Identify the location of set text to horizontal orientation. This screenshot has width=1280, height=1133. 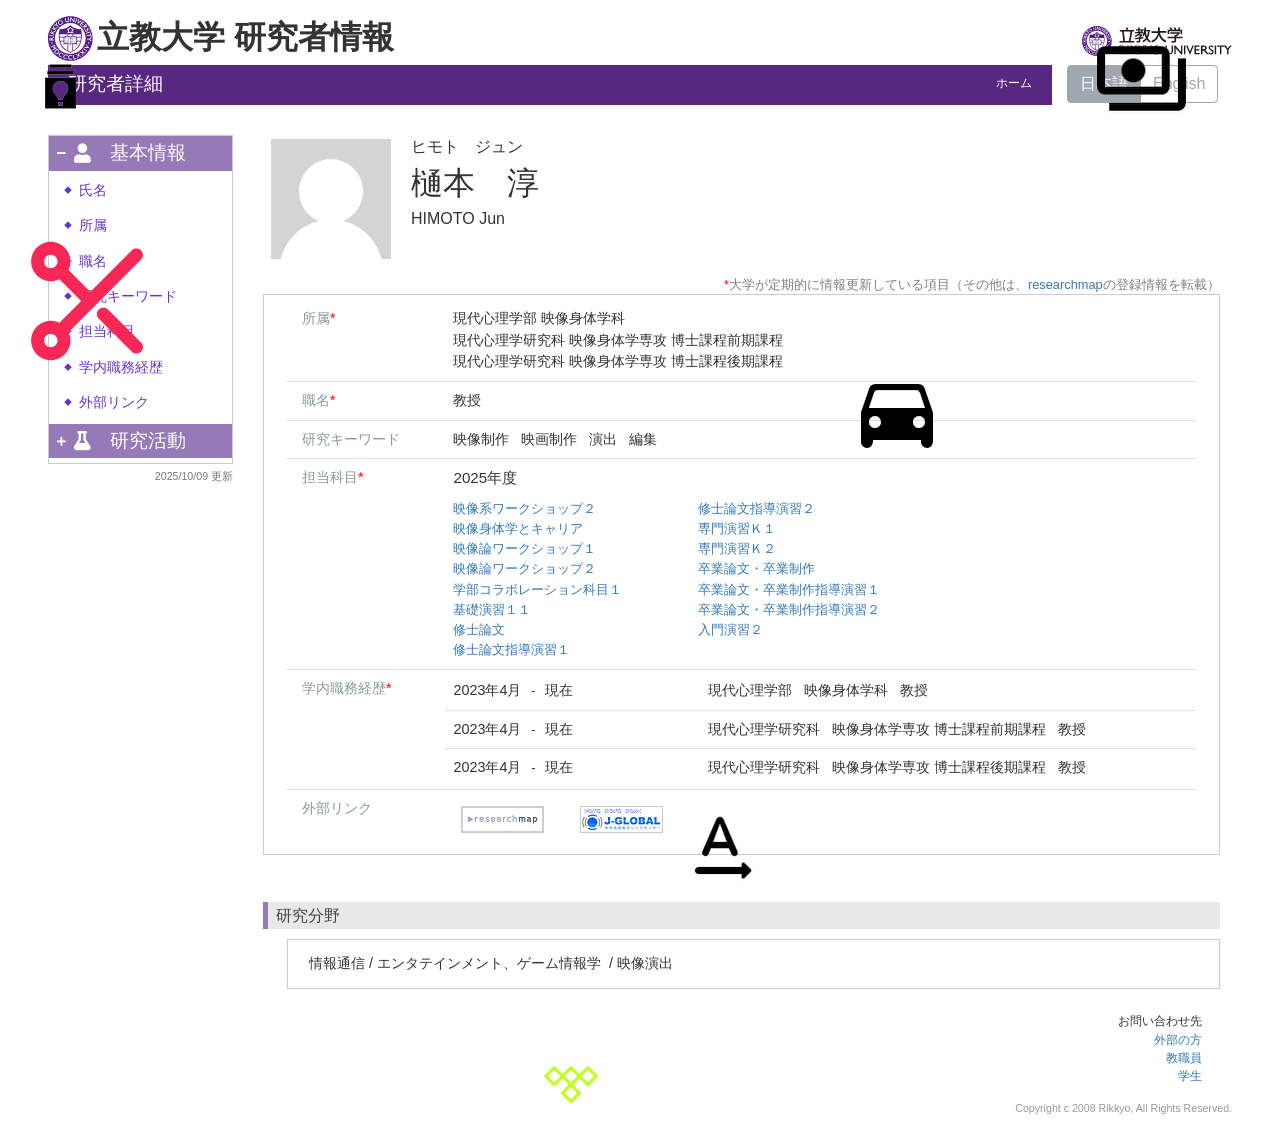
(720, 849).